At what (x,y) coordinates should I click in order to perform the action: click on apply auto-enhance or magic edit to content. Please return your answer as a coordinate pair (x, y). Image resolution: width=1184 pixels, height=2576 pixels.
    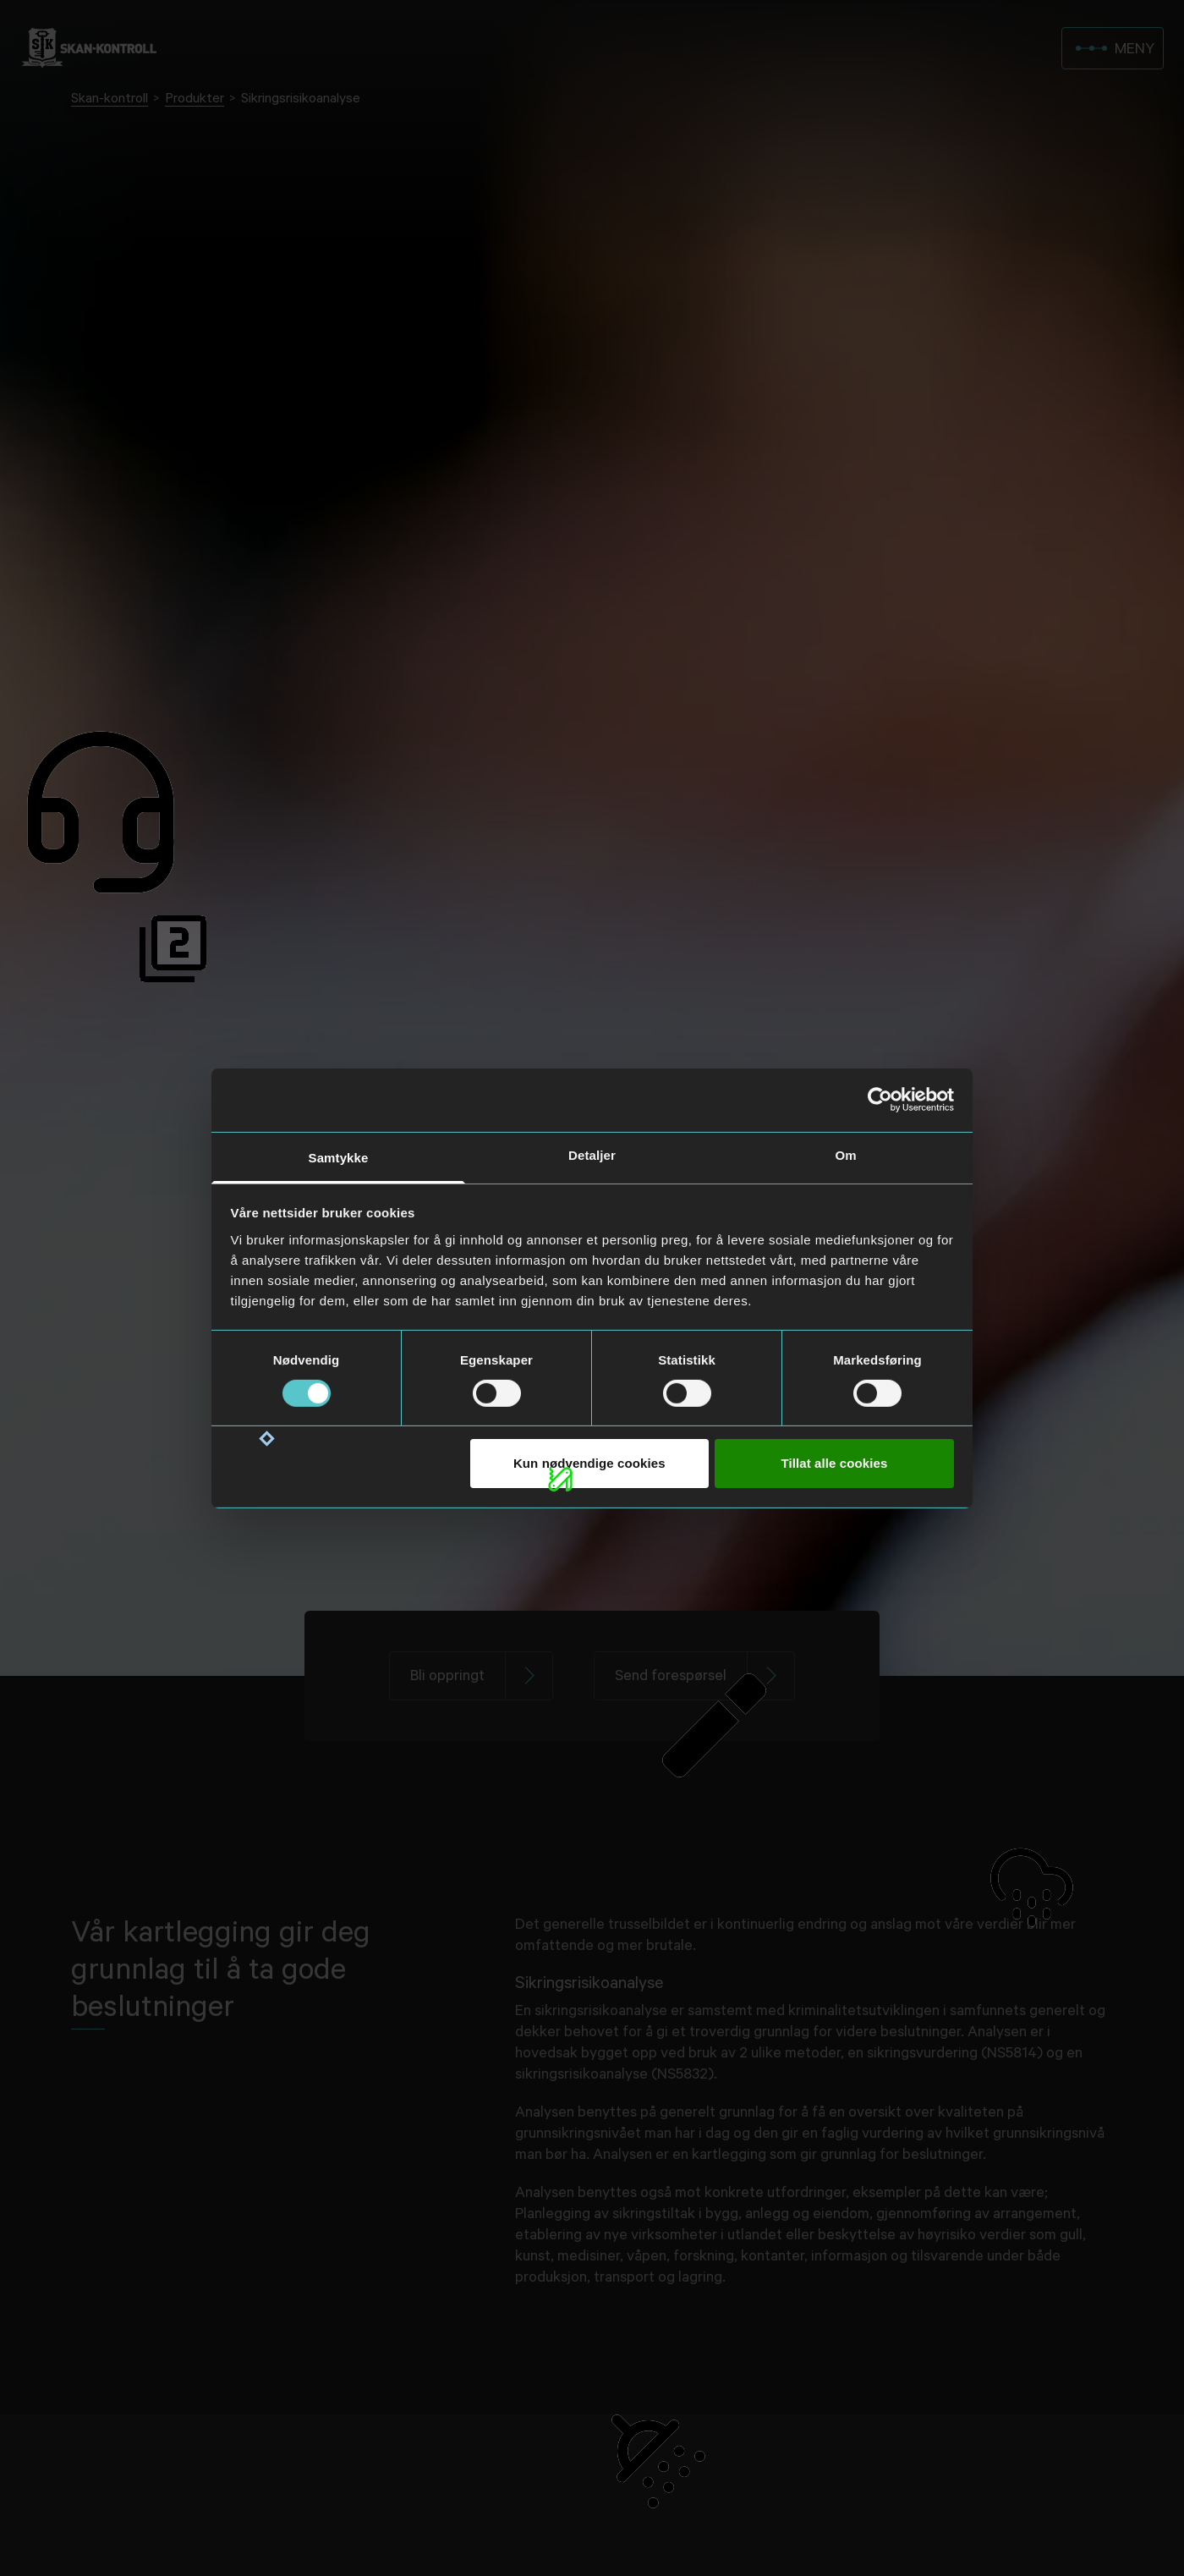
    Looking at the image, I should click on (714, 1725).